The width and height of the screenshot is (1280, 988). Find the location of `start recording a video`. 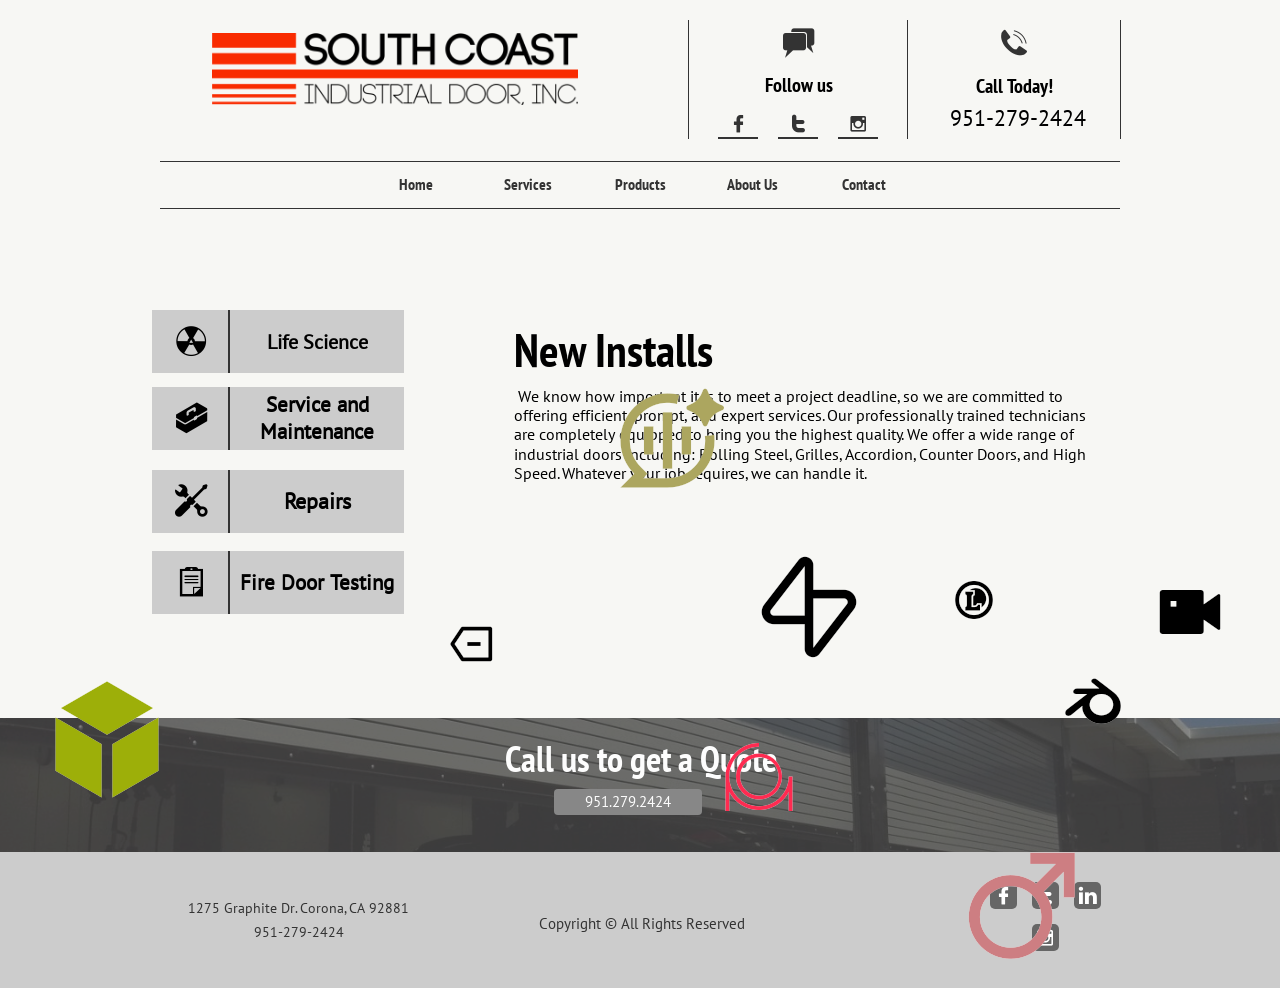

start recording a video is located at coordinates (1190, 612).